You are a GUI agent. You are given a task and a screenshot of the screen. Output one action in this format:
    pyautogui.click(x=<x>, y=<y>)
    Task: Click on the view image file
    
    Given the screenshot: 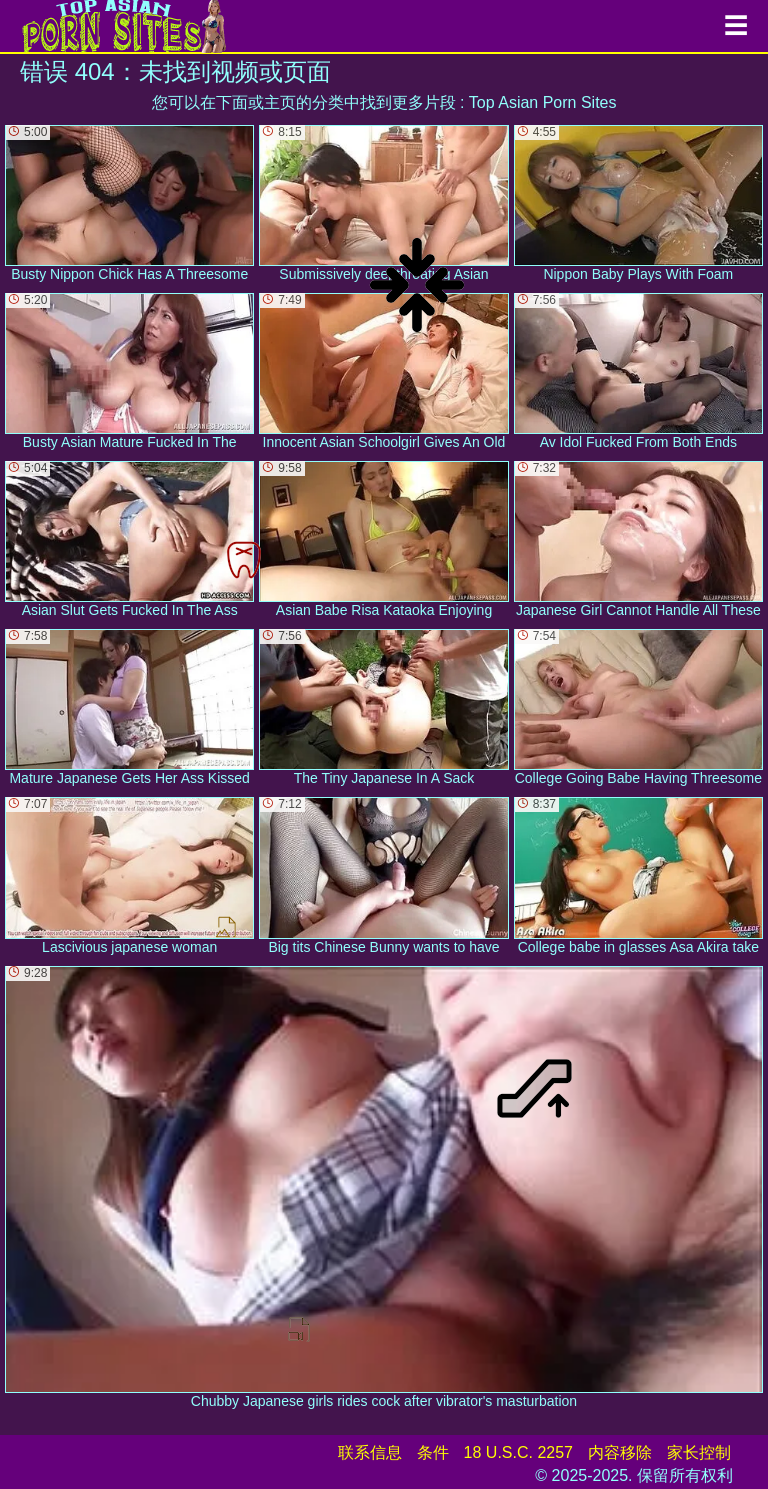 What is the action you would take?
    pyautogui.click(x=227, y=927)
    